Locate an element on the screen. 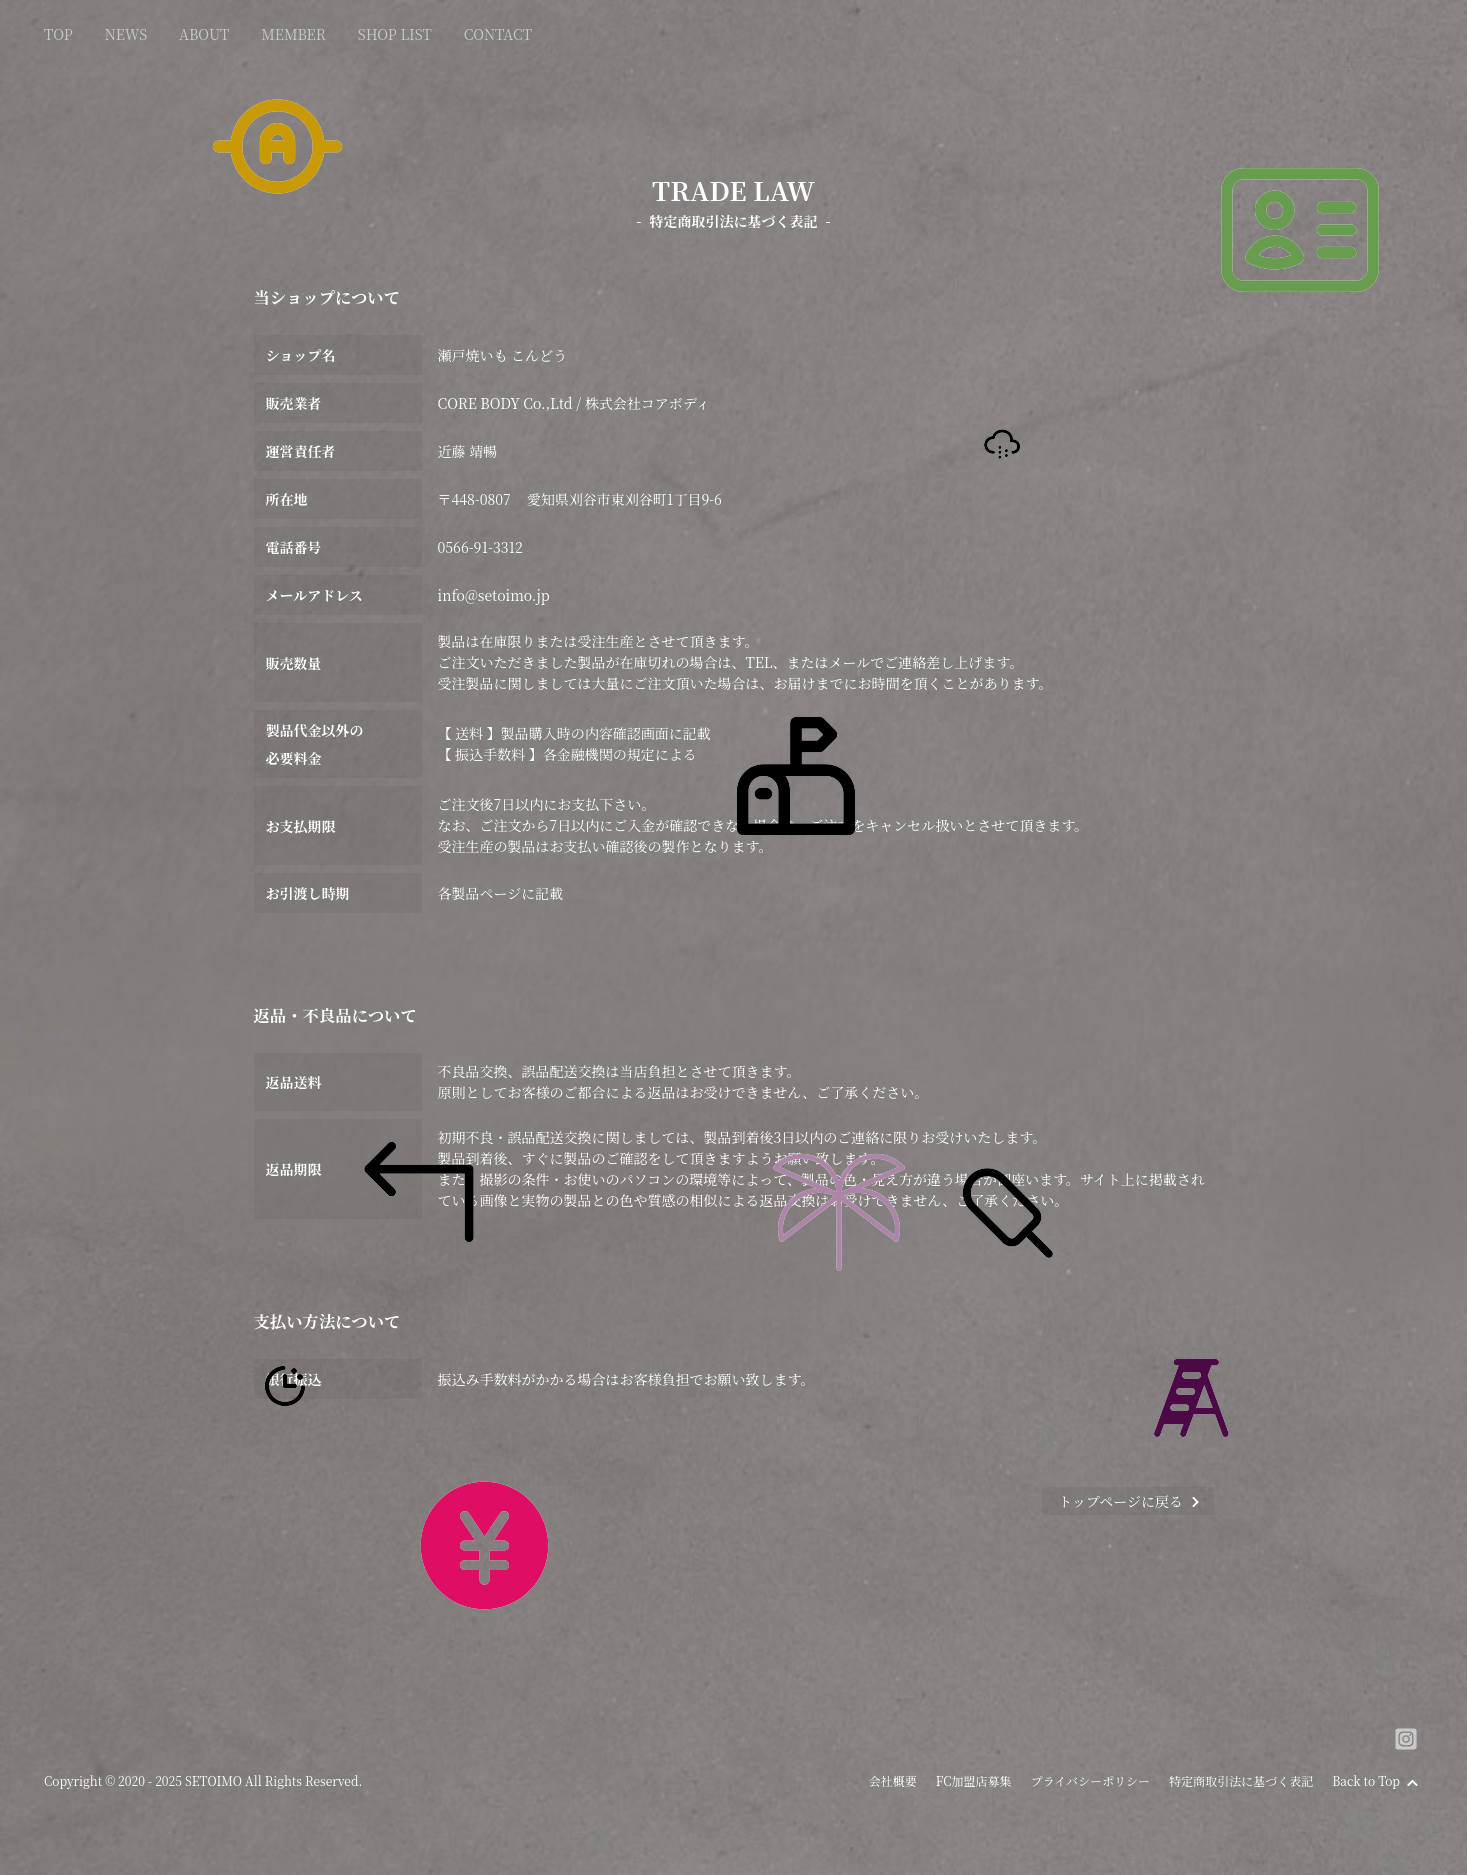  access frozen treats or dessert options is located at coordinates (1008, 1213).